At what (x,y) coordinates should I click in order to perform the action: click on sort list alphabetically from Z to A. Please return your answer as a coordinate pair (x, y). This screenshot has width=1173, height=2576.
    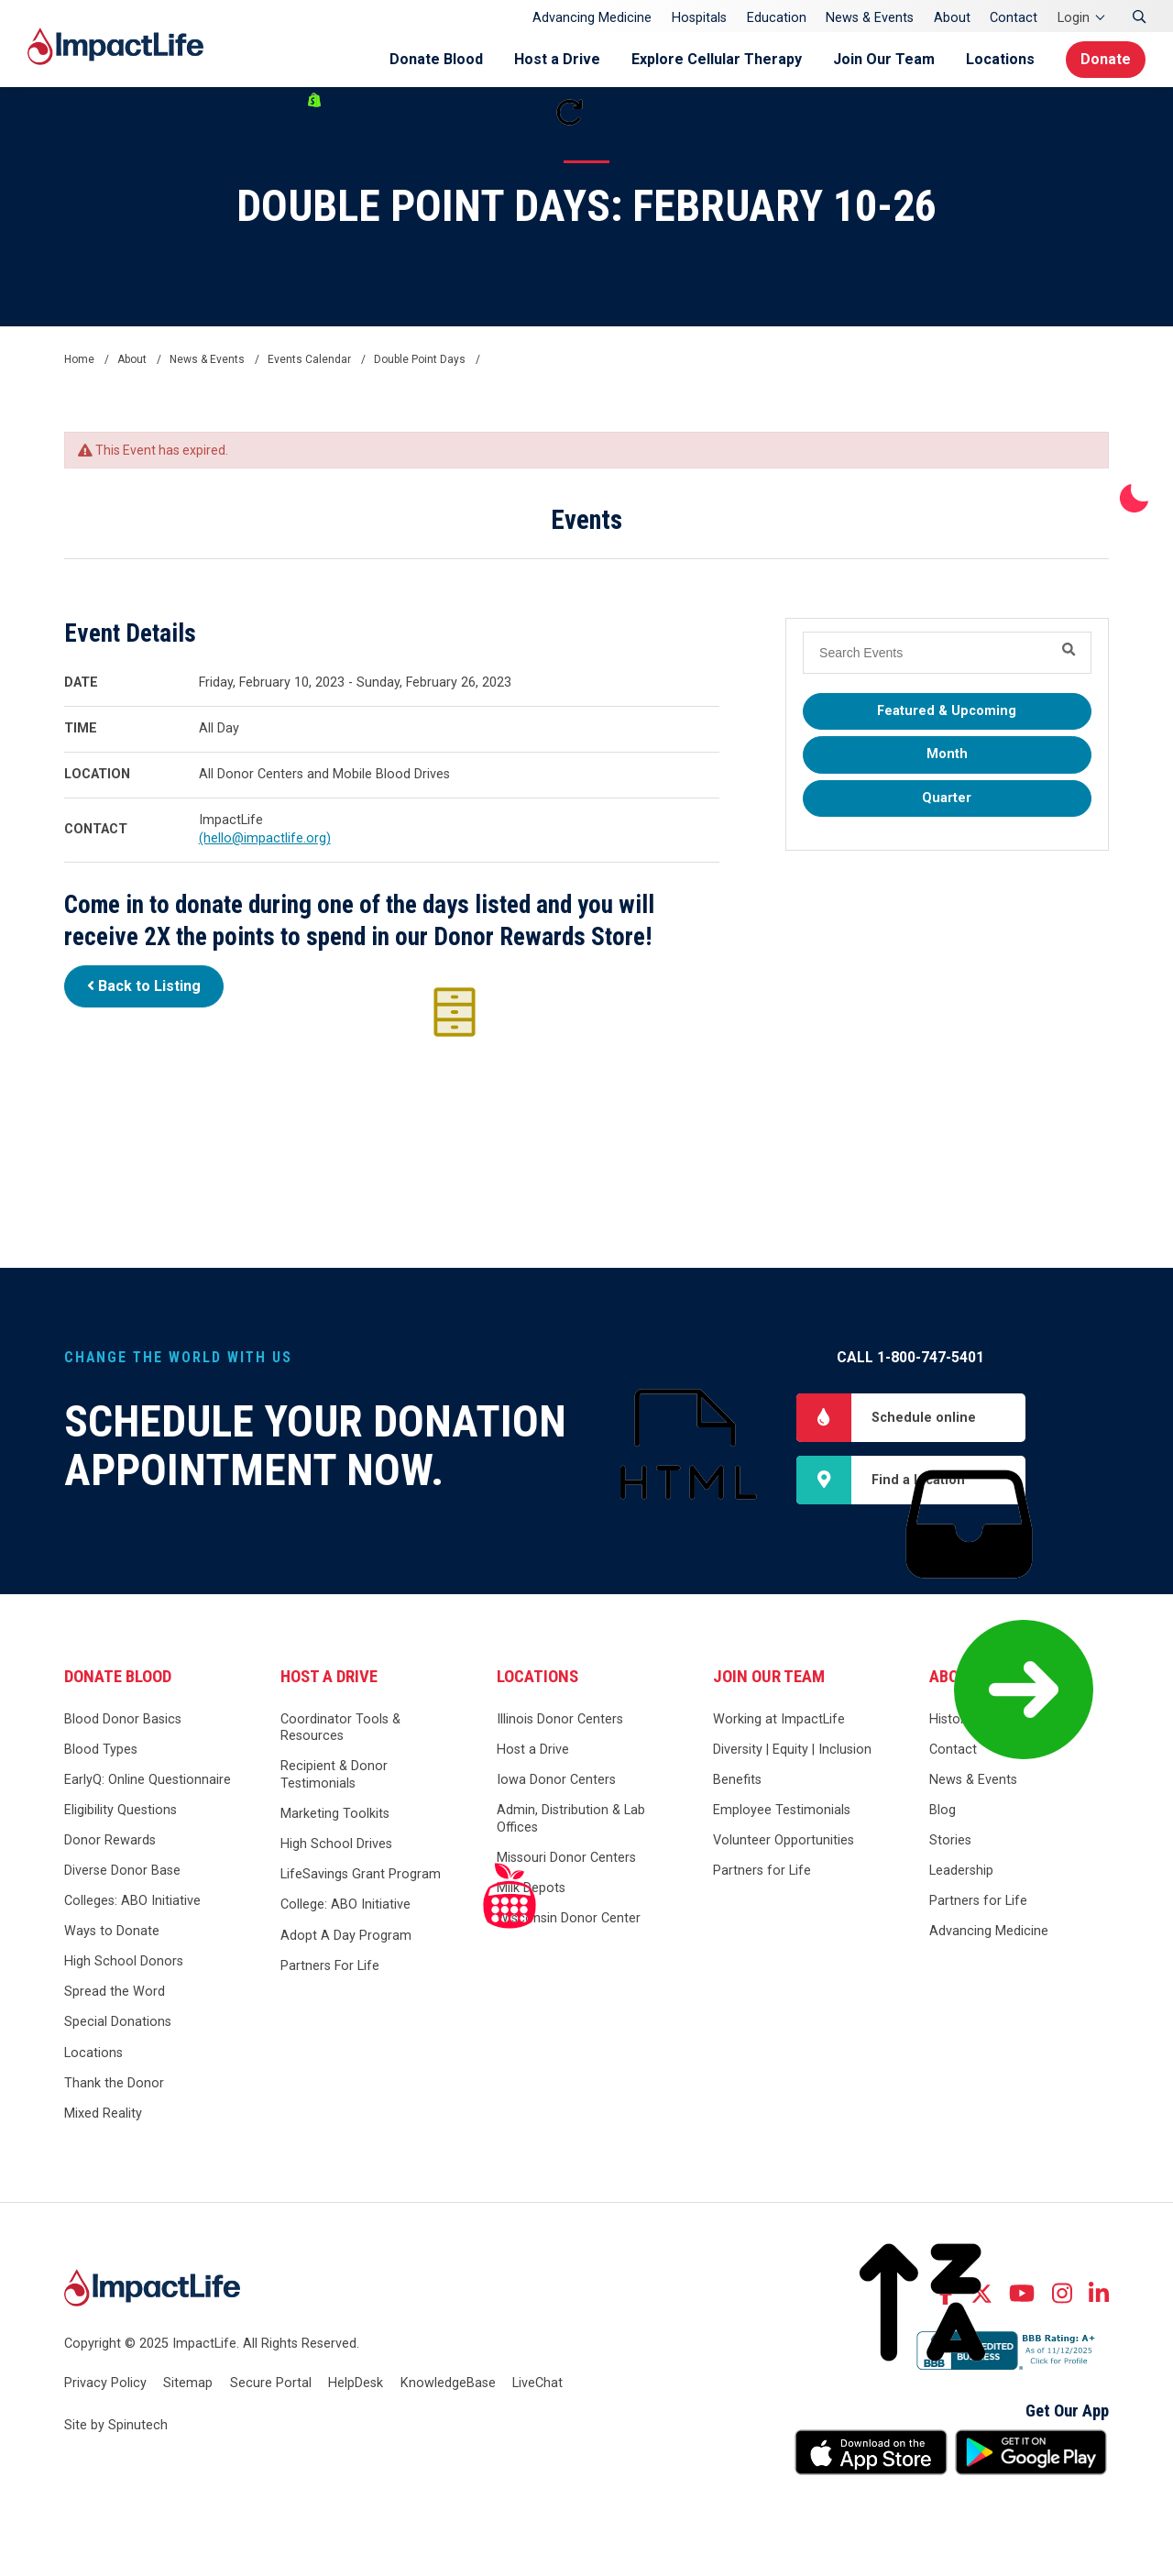
    Looking at the image, I should click on (922, 2302).